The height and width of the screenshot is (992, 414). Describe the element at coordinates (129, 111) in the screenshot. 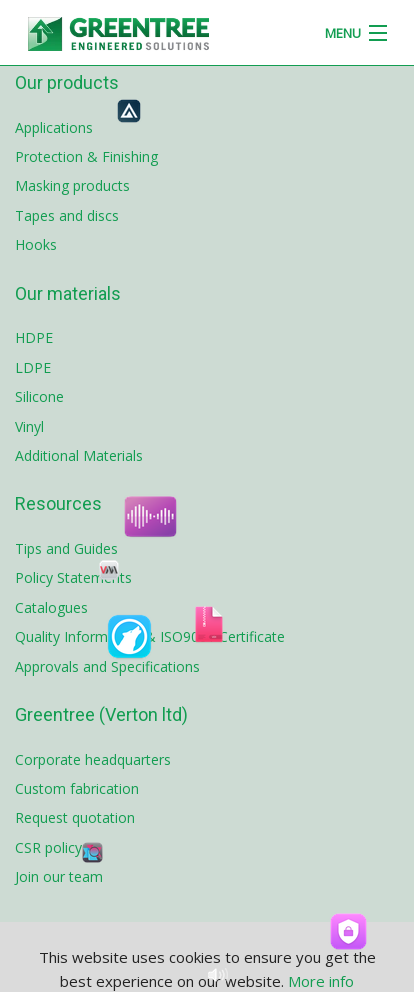

I see `open the autograph app` at that location.